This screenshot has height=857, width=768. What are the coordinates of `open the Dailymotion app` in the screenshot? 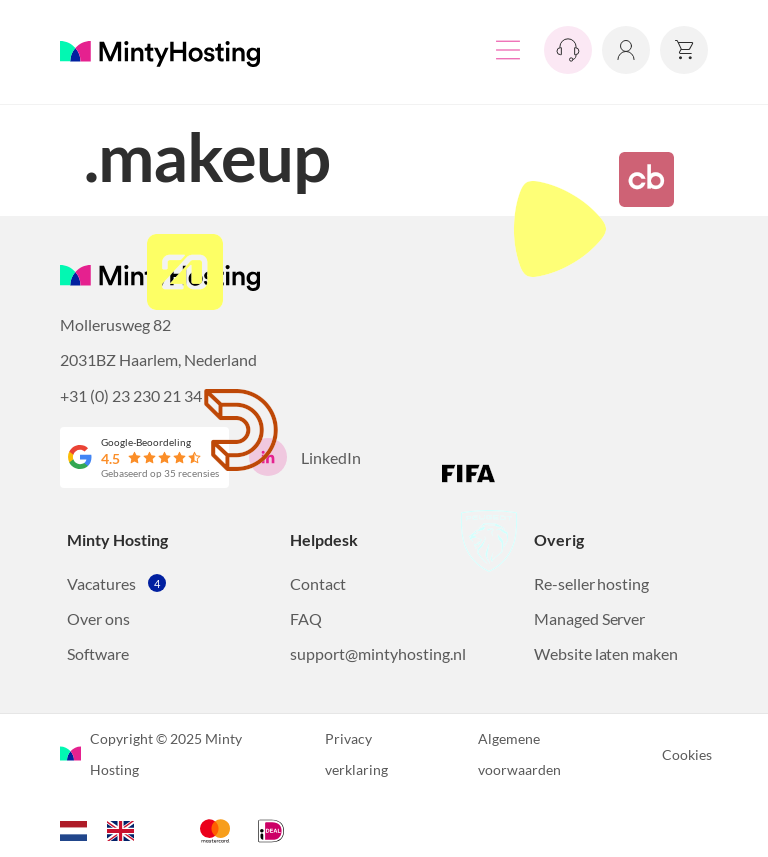 It's located at (241, 430).